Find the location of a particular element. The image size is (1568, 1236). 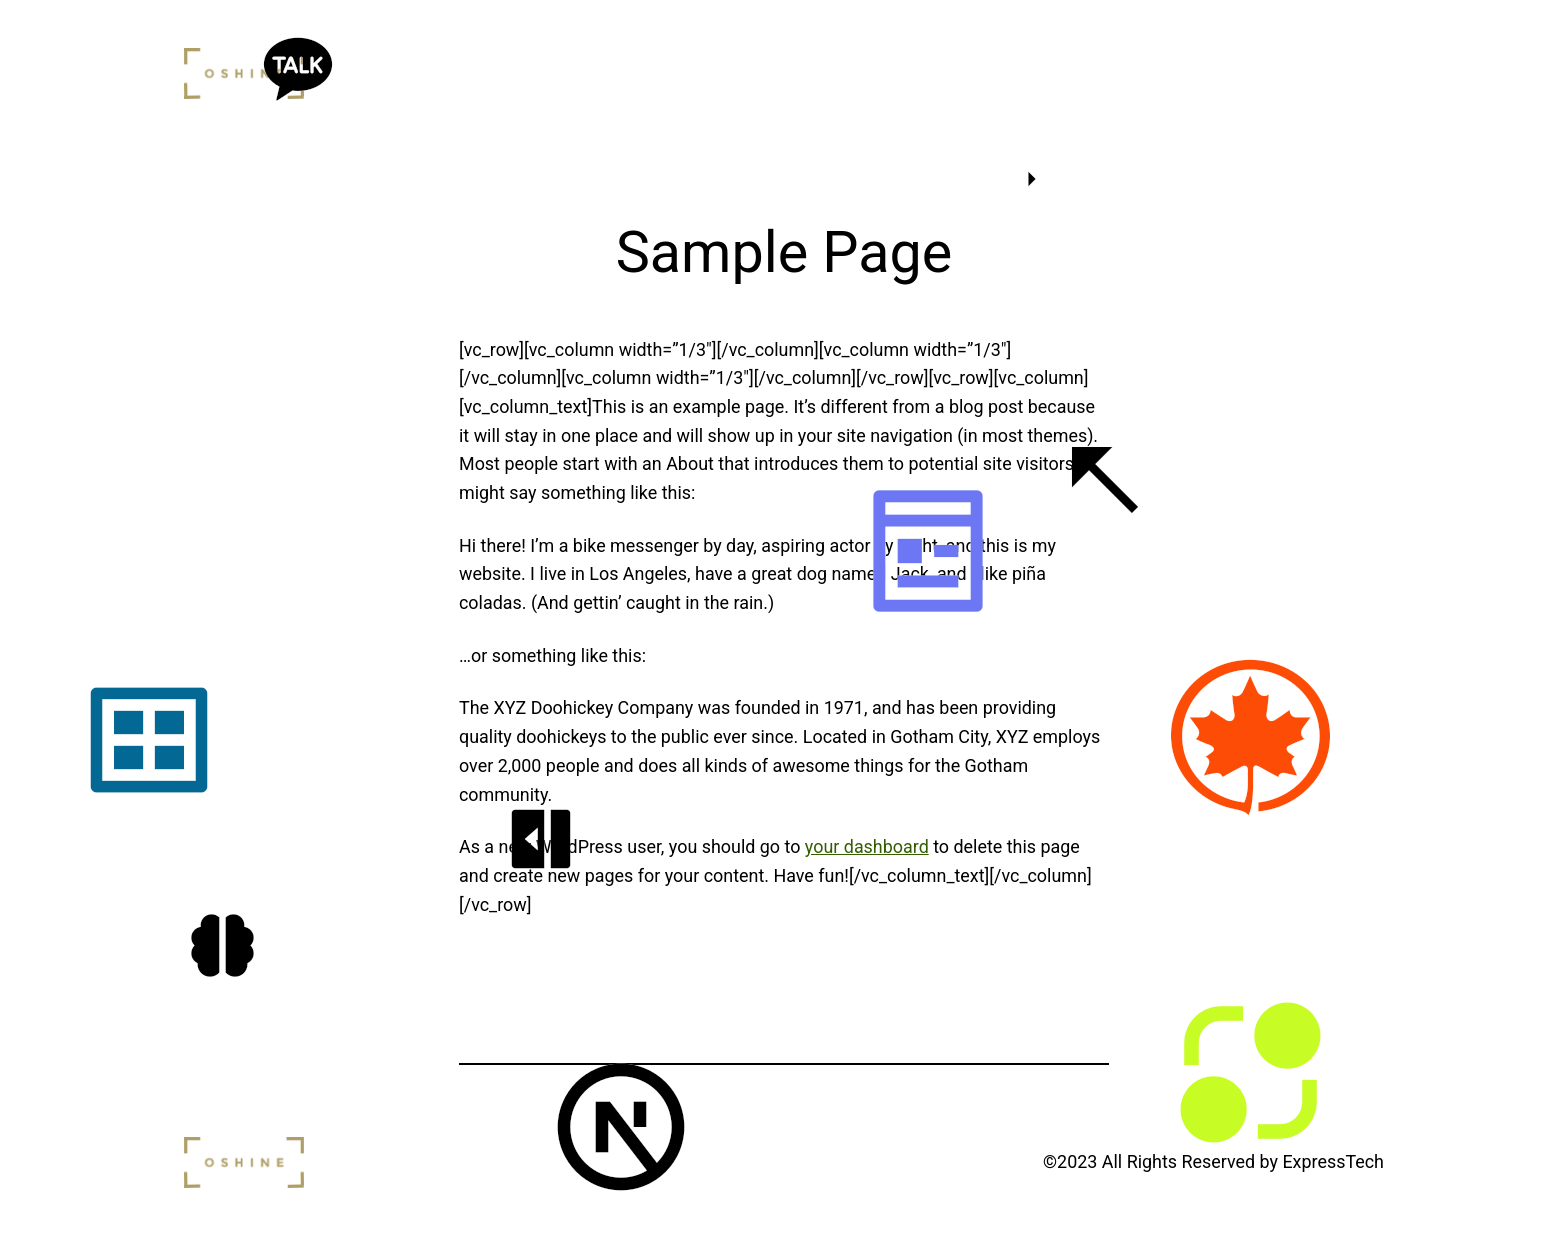

access mental health or wellness features is located at coordinates (222, 945).